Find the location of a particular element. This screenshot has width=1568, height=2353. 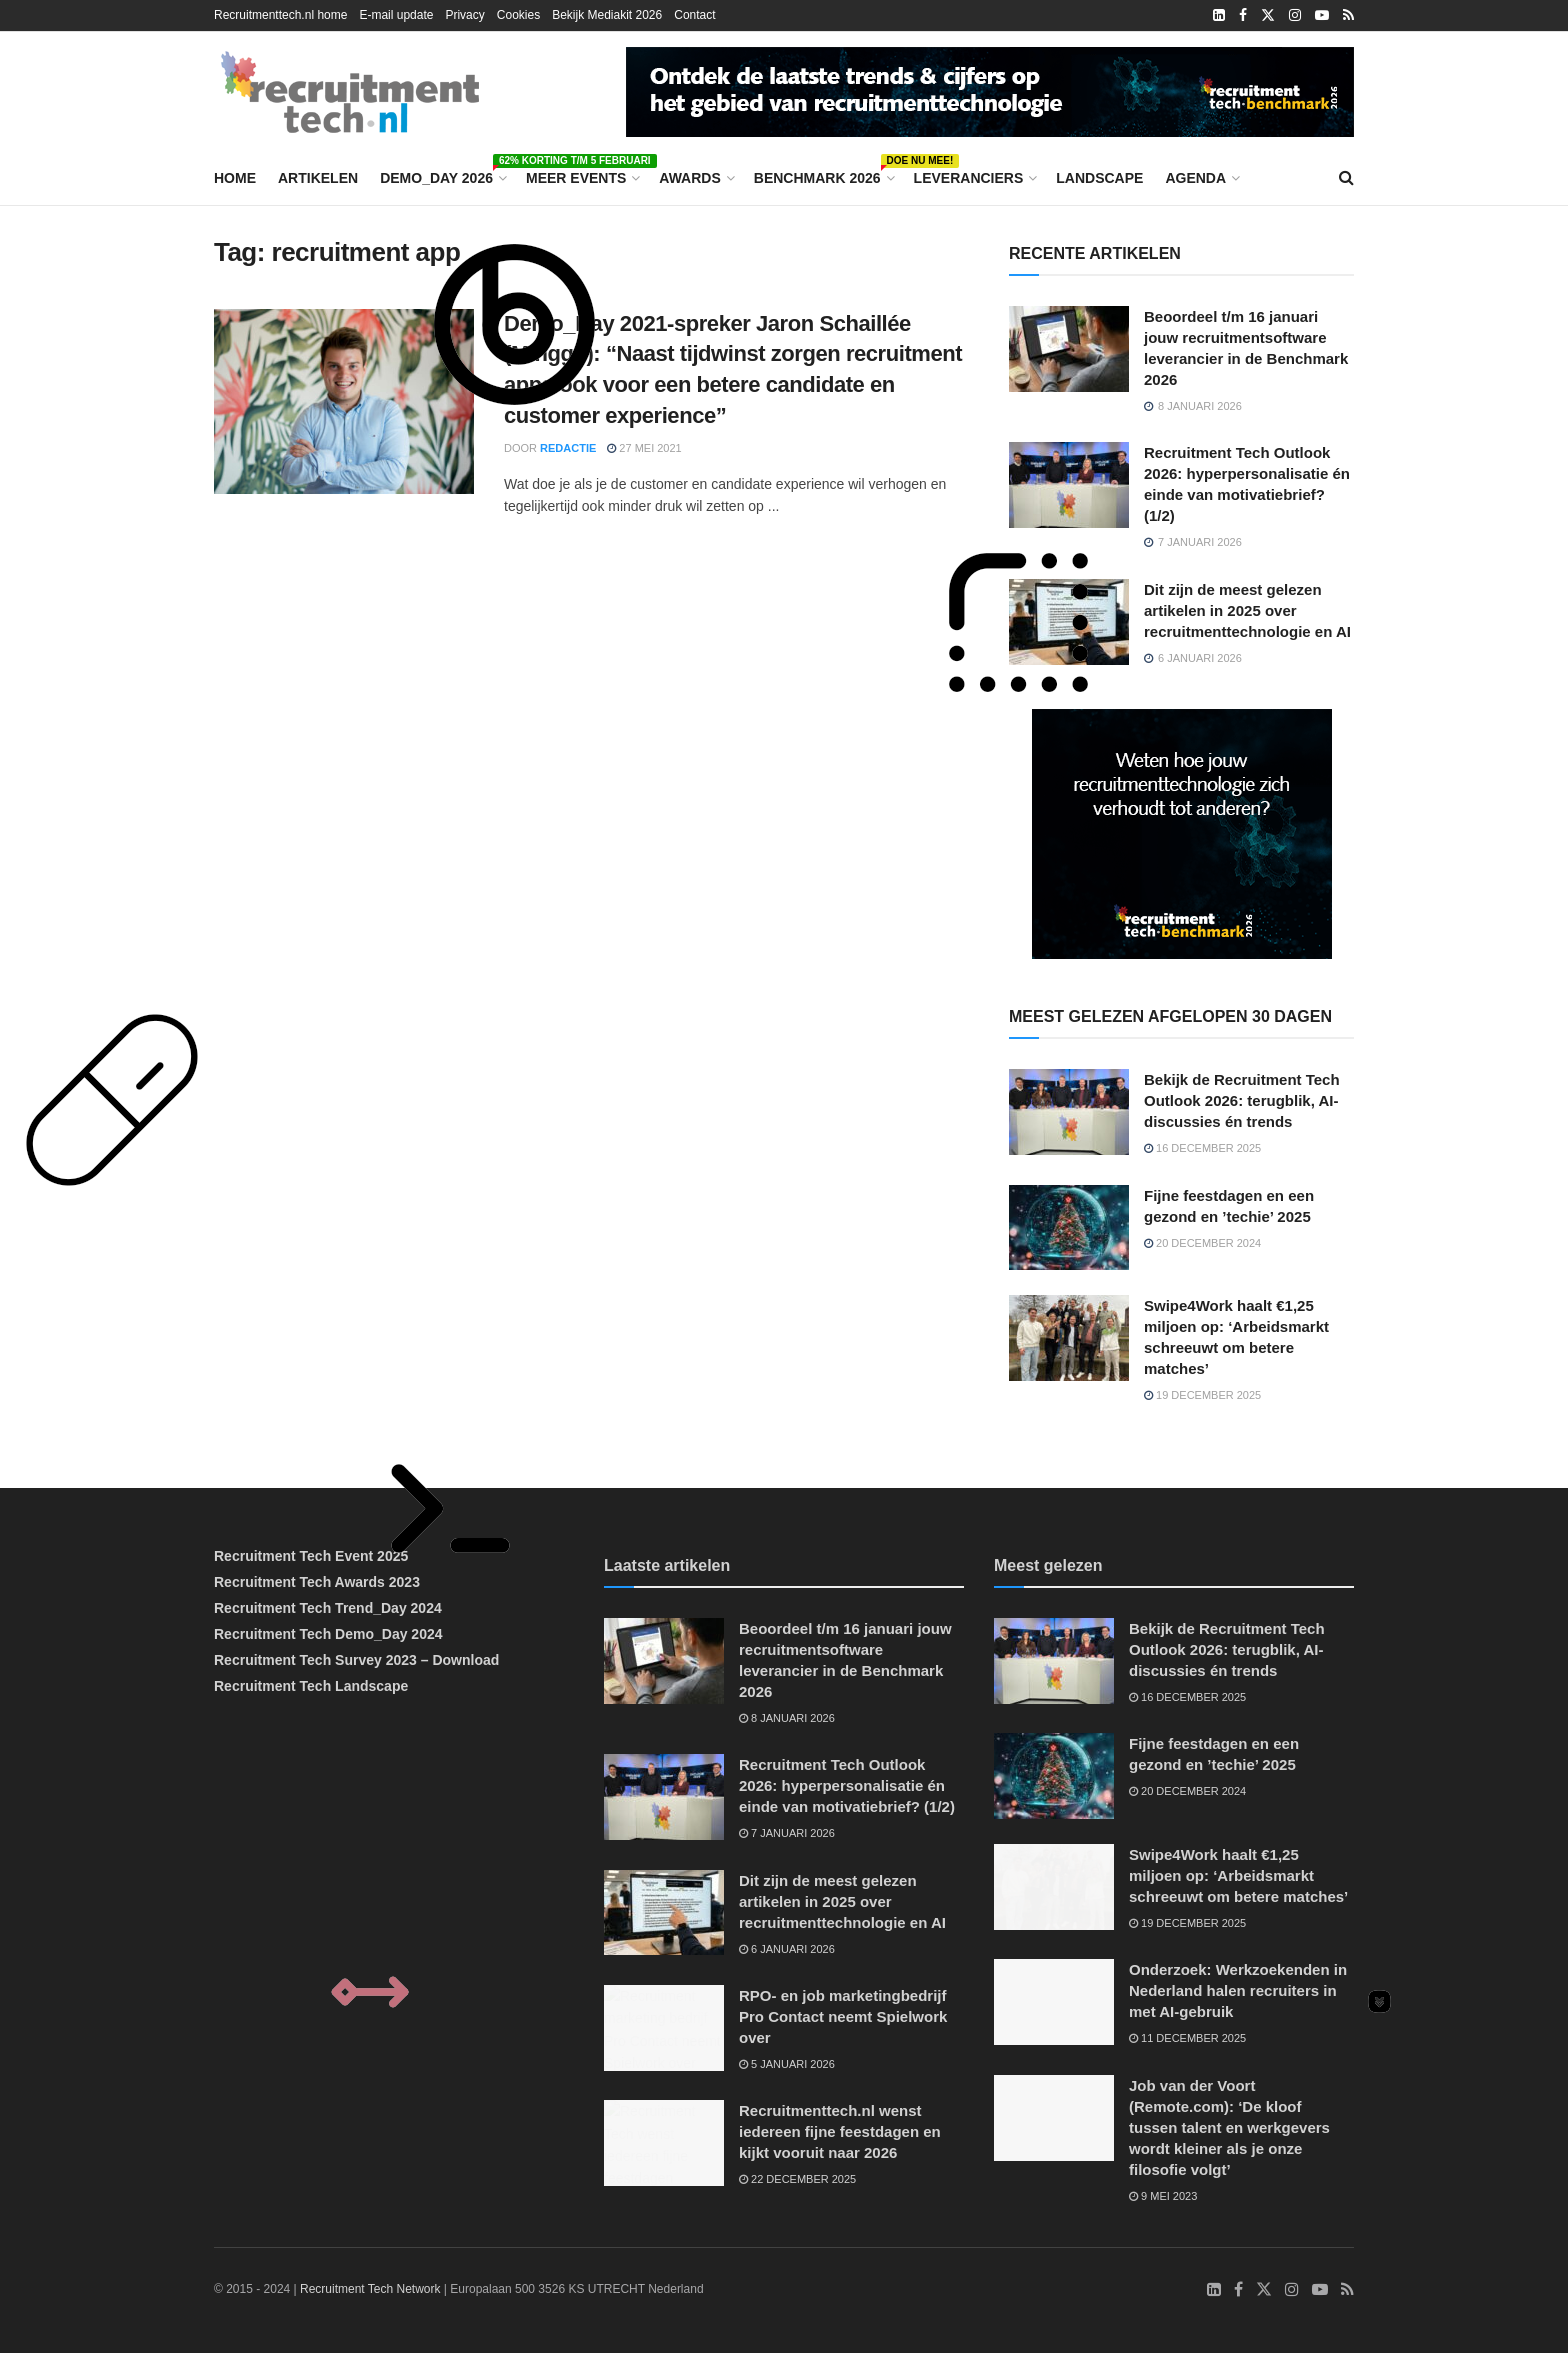

beats audio brand logo is located at coordinates (514, 324).